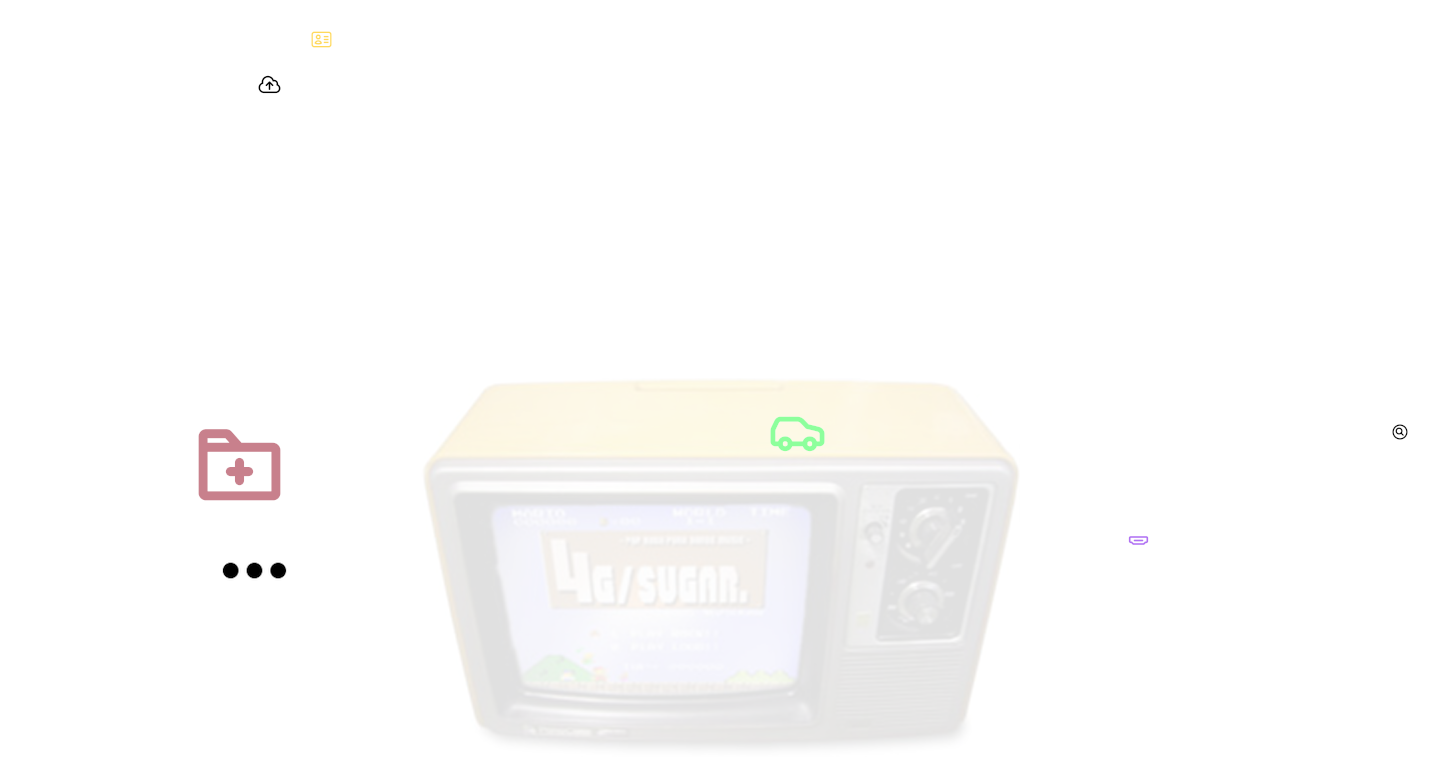 This screenshot has width=1440, height=782. Describe the element at coordinates (1138, 540) in the screenshot. I see `hdmi port connection status` at that location.